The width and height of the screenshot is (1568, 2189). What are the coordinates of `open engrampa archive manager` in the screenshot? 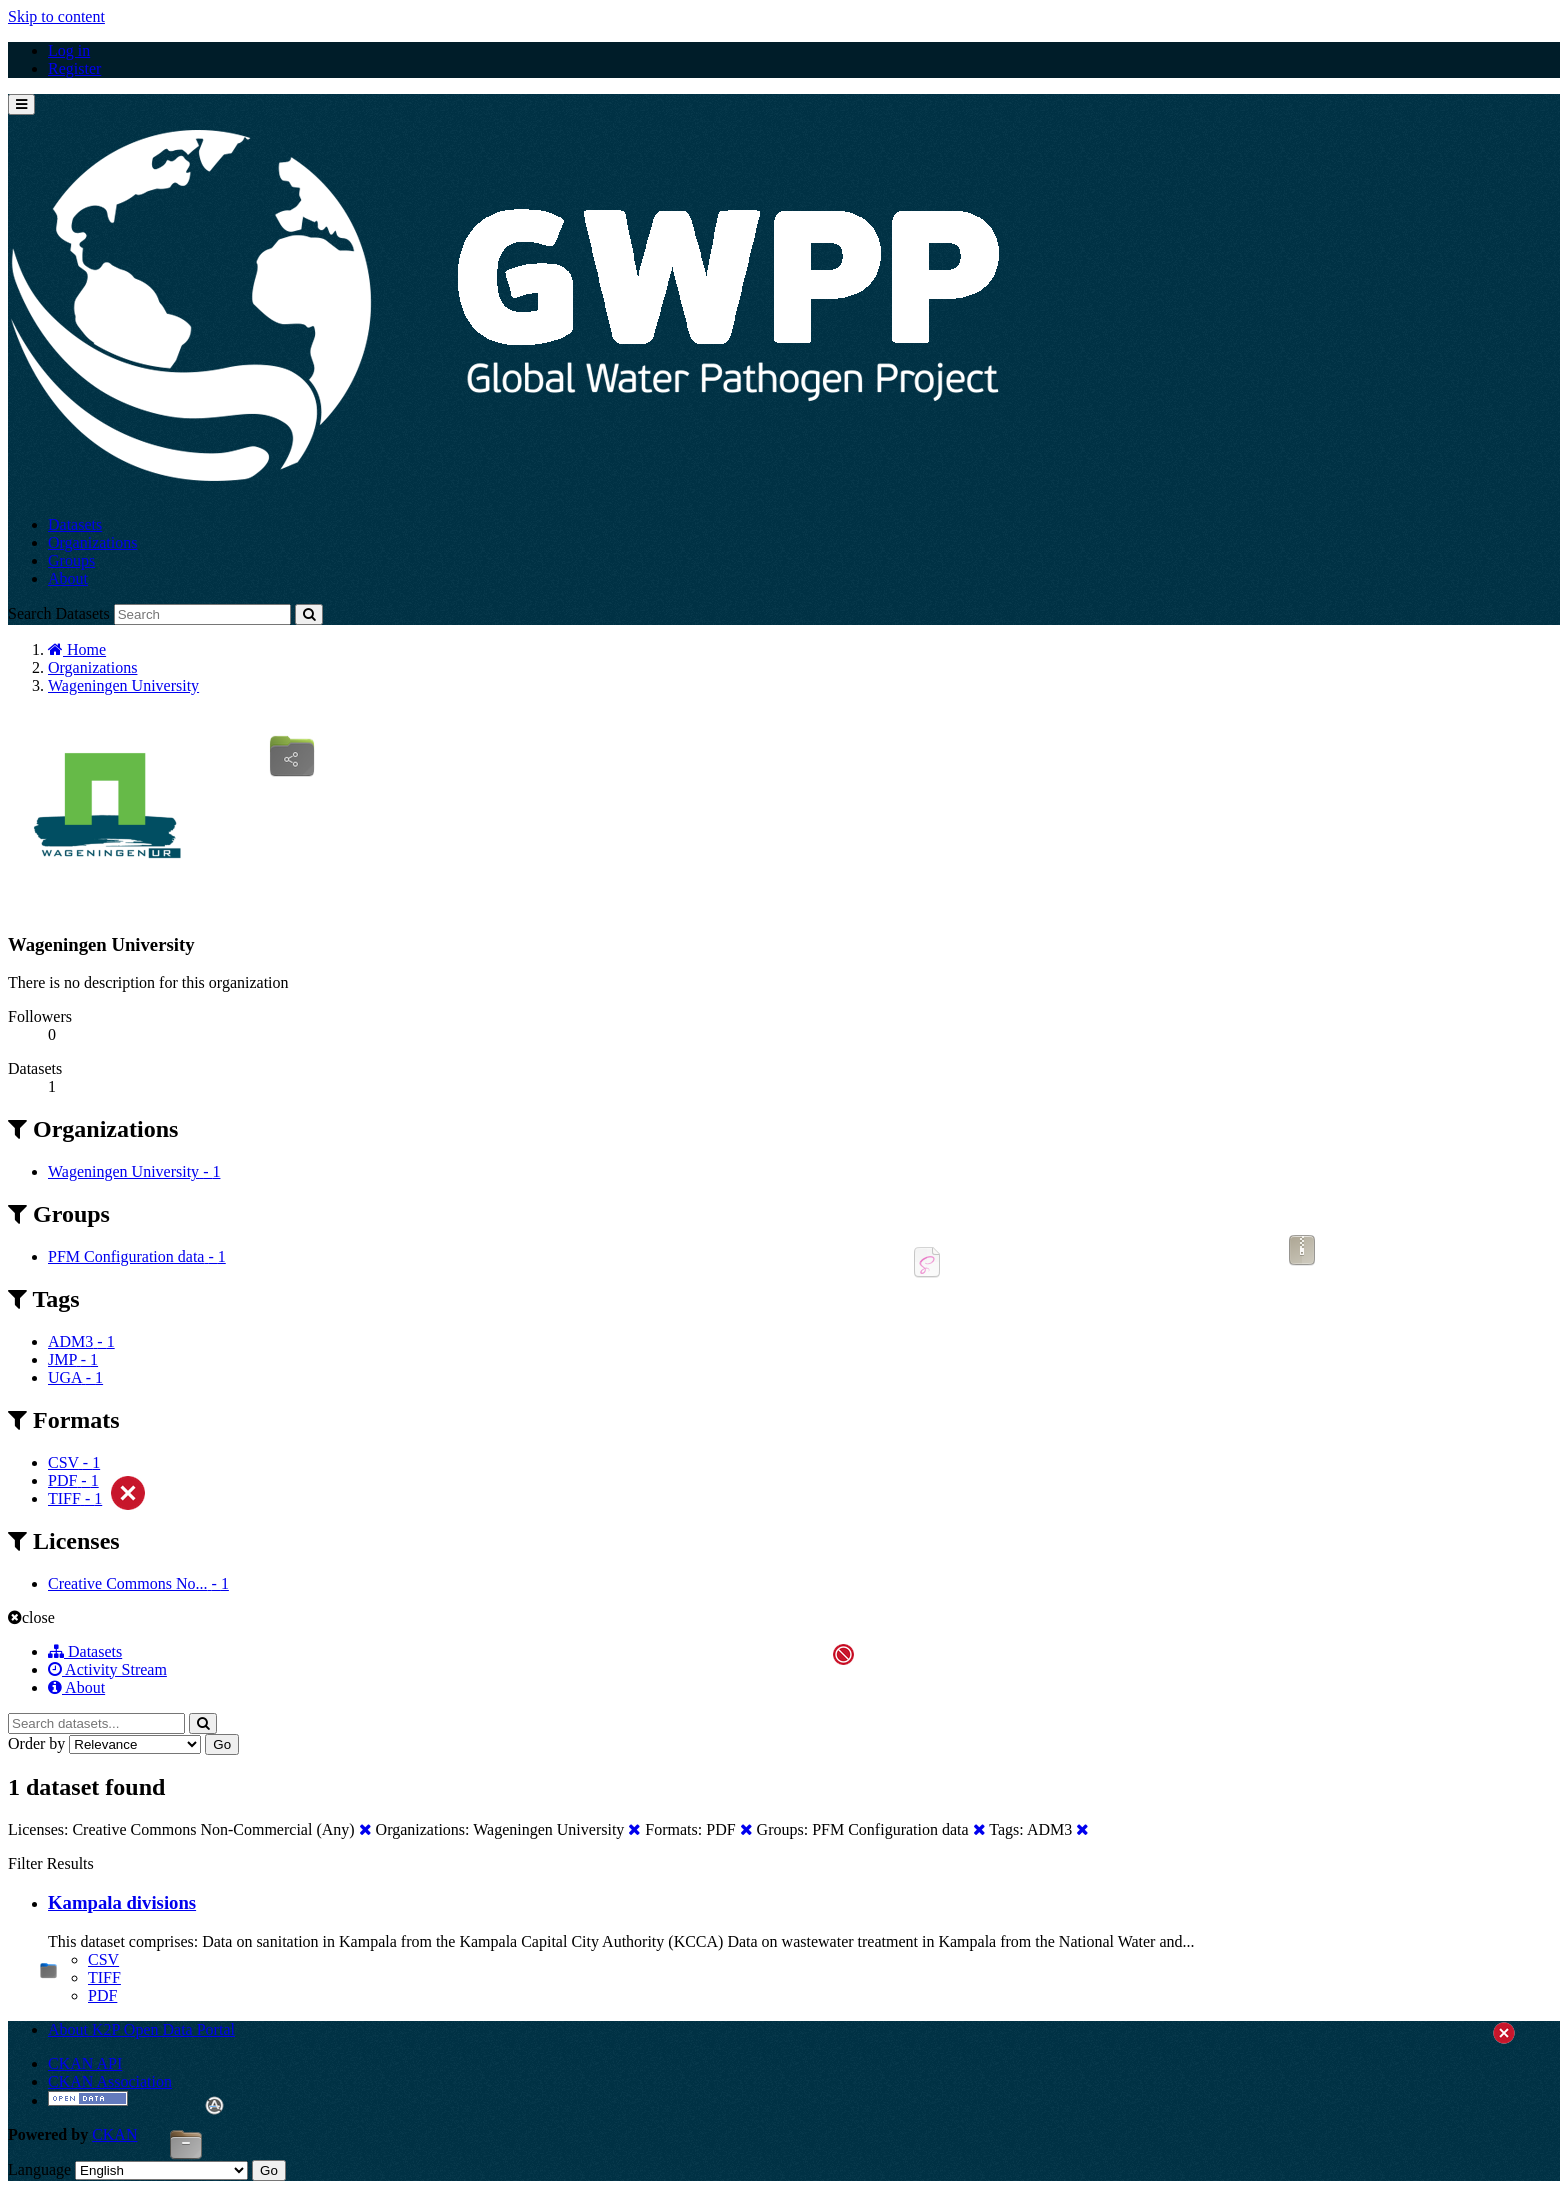 It's located at (1302, 1250).